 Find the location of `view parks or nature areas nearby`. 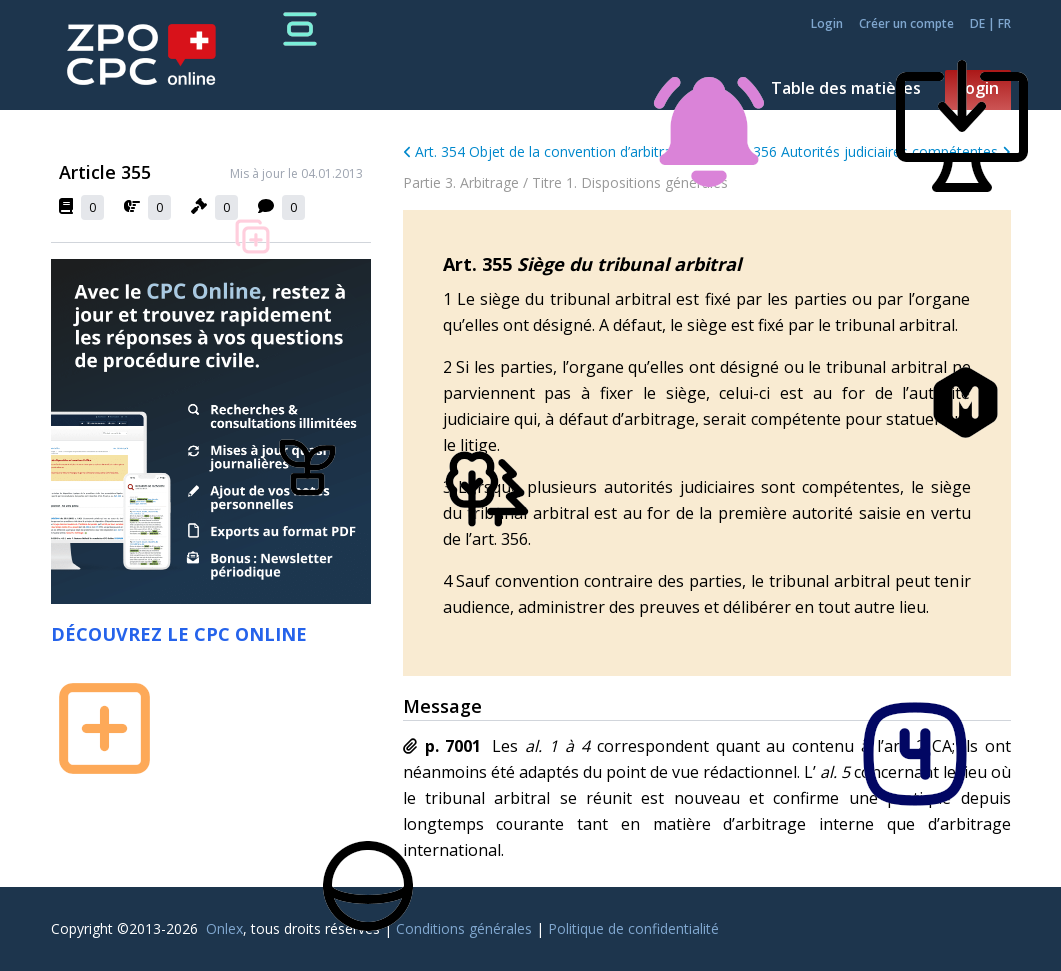

view parks or nature areas nearby is located at coordinates (487, 489).